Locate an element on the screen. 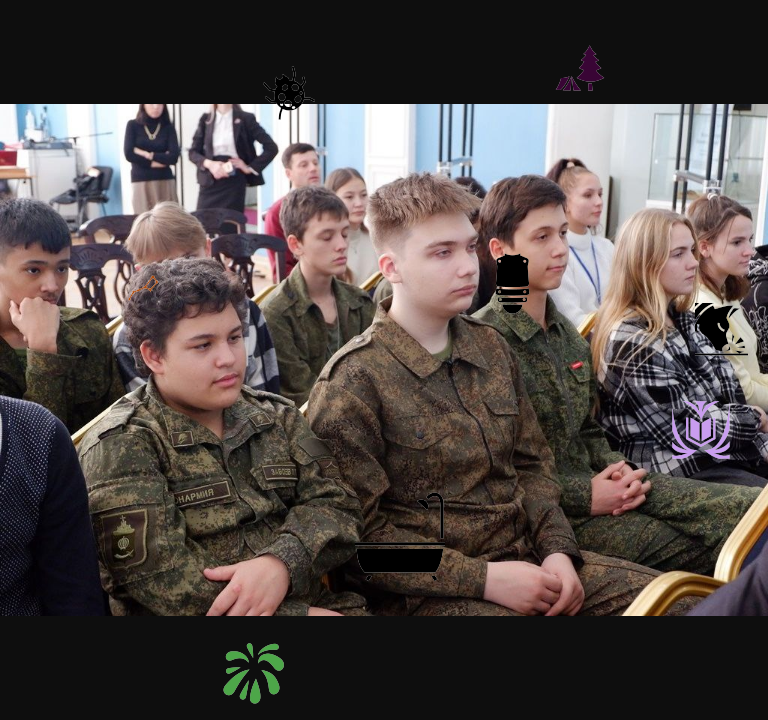 The height and width of the screenshot is (720, 768). search or track feature using scent detection is located at coordinates (721, 329).